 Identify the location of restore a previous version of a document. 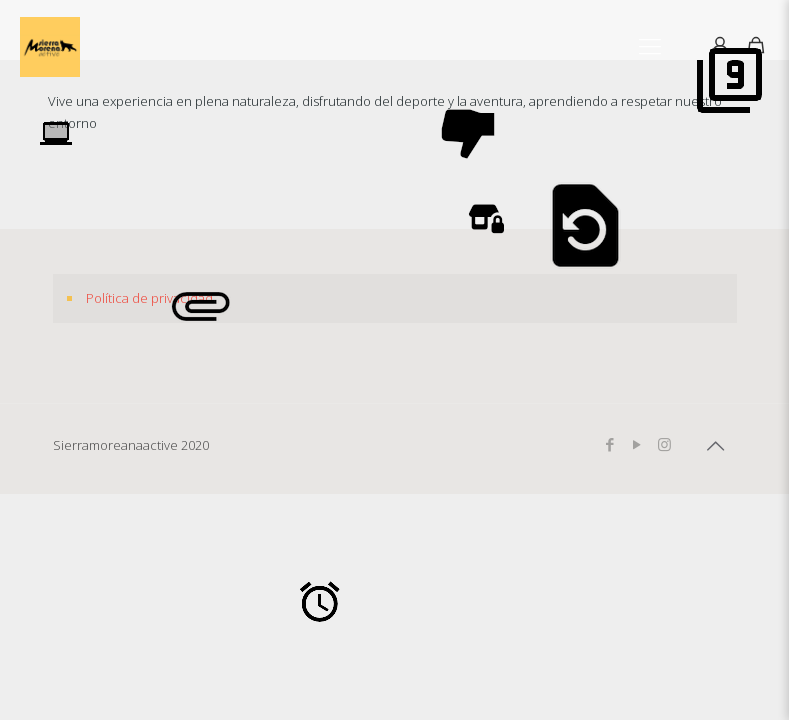
(585, 225).